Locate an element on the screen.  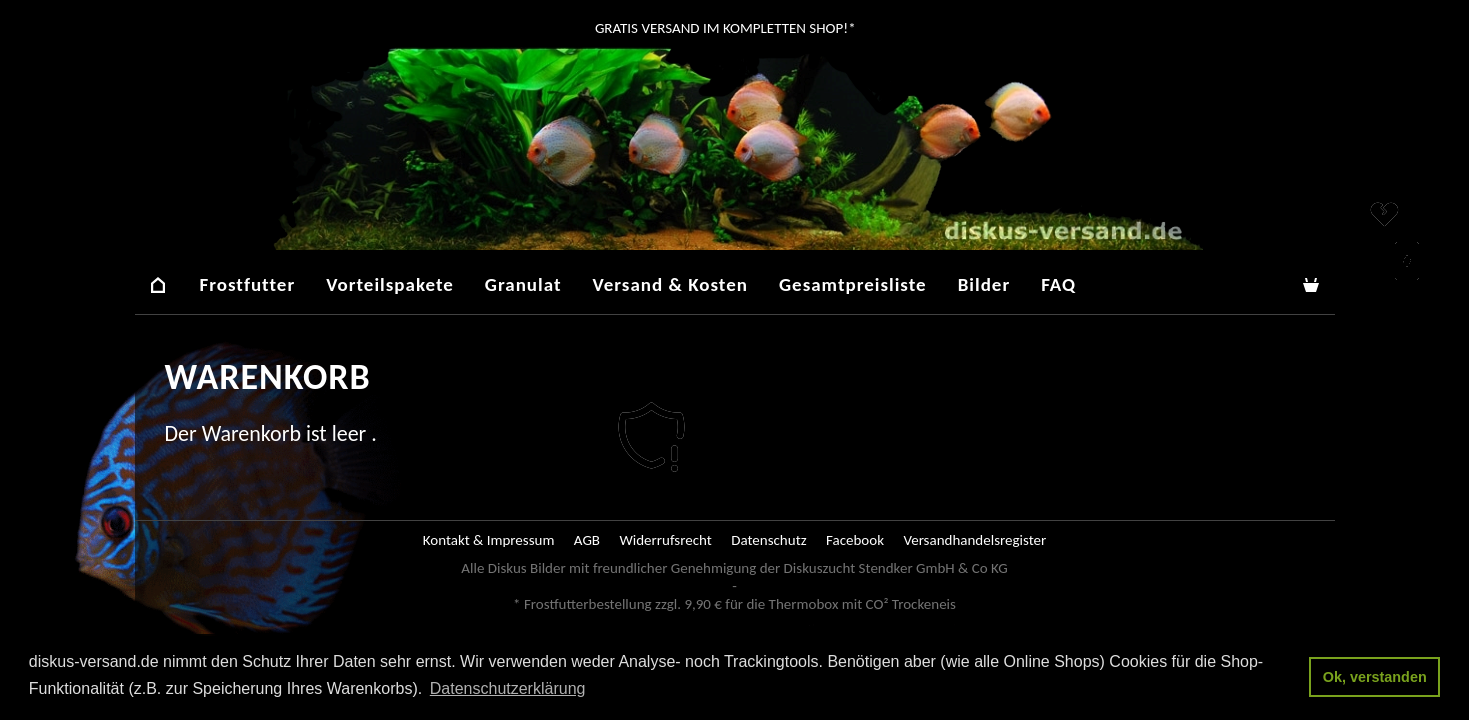
find nearby charging stations is located at coordinates (1407, 261).